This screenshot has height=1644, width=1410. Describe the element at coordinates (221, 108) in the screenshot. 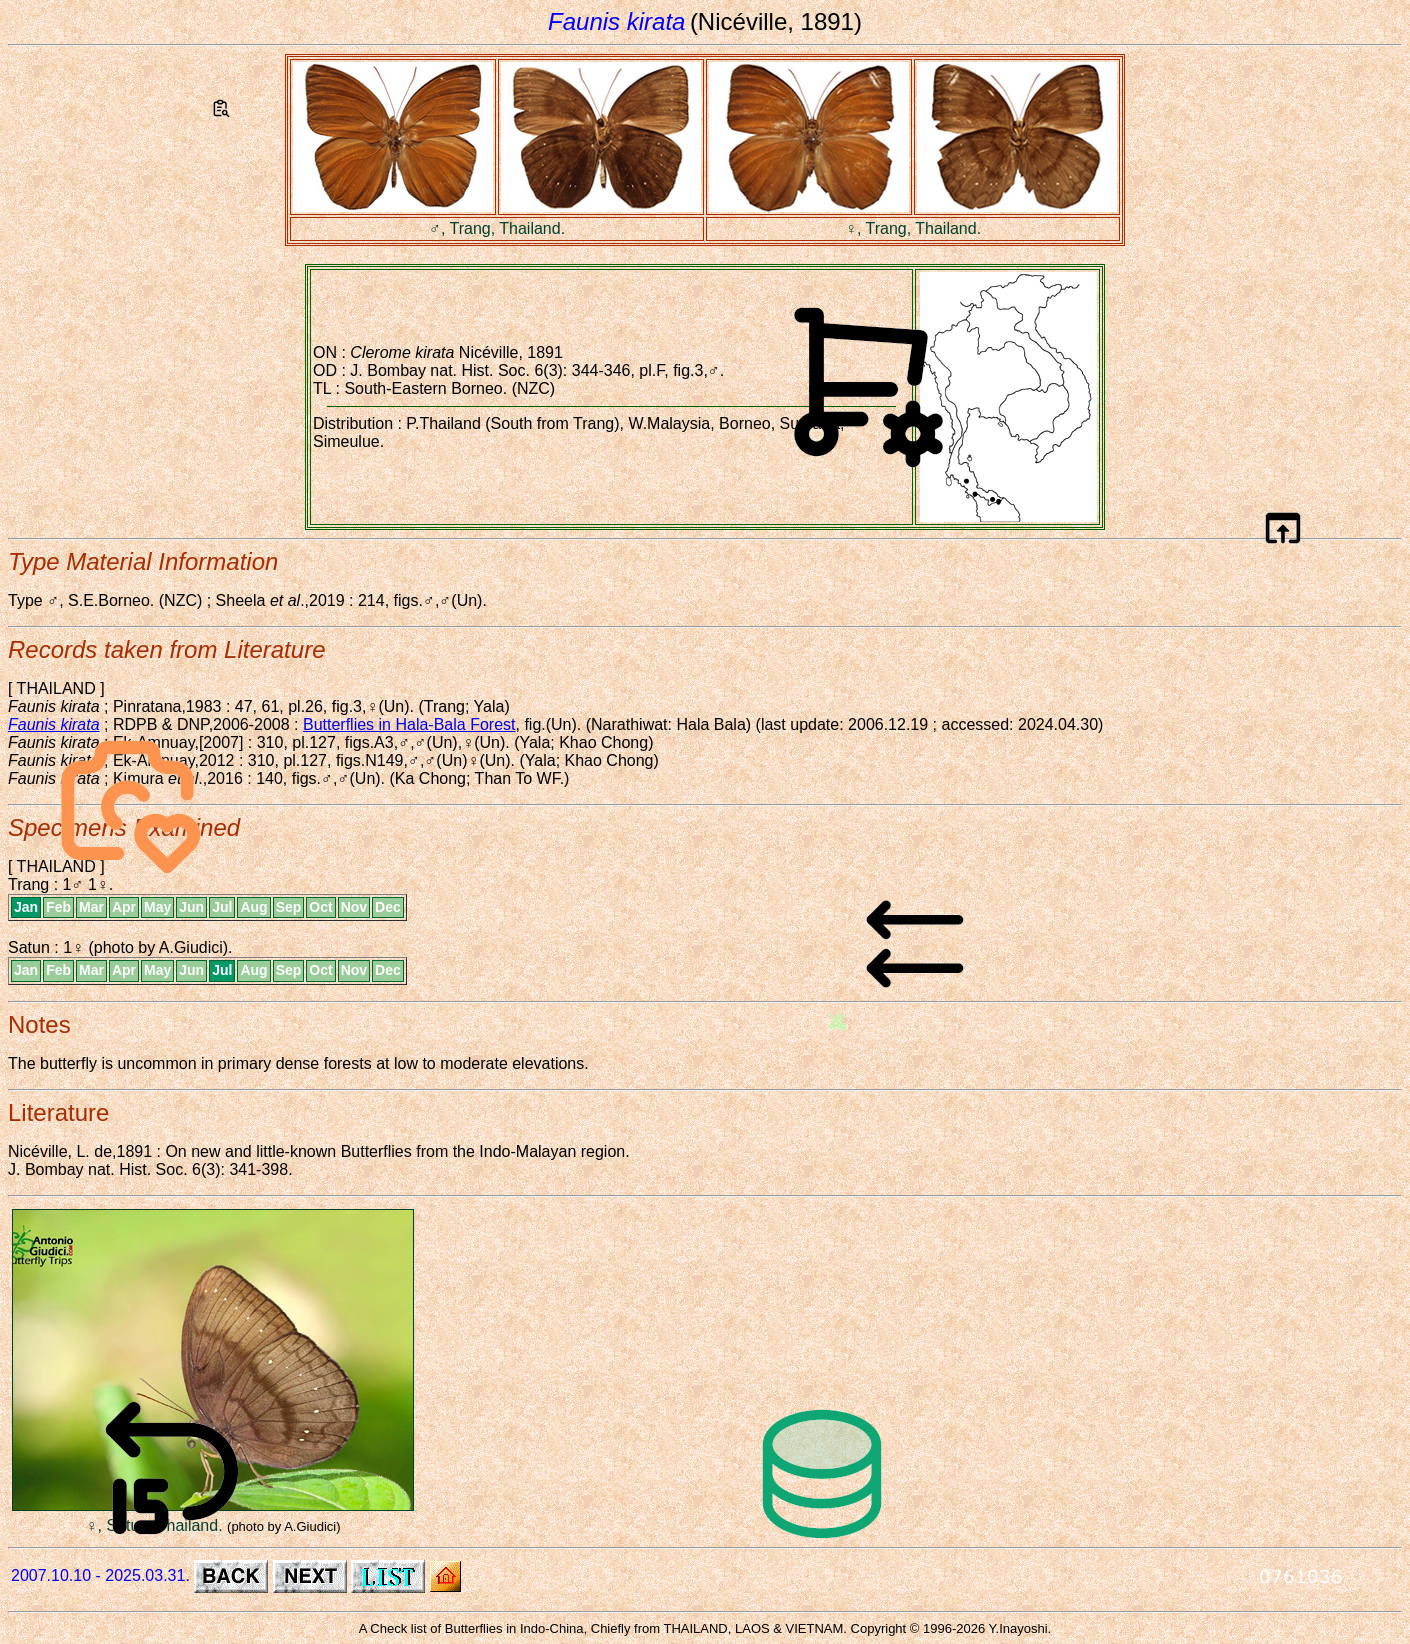

I see `search through reports or documents` at that location.